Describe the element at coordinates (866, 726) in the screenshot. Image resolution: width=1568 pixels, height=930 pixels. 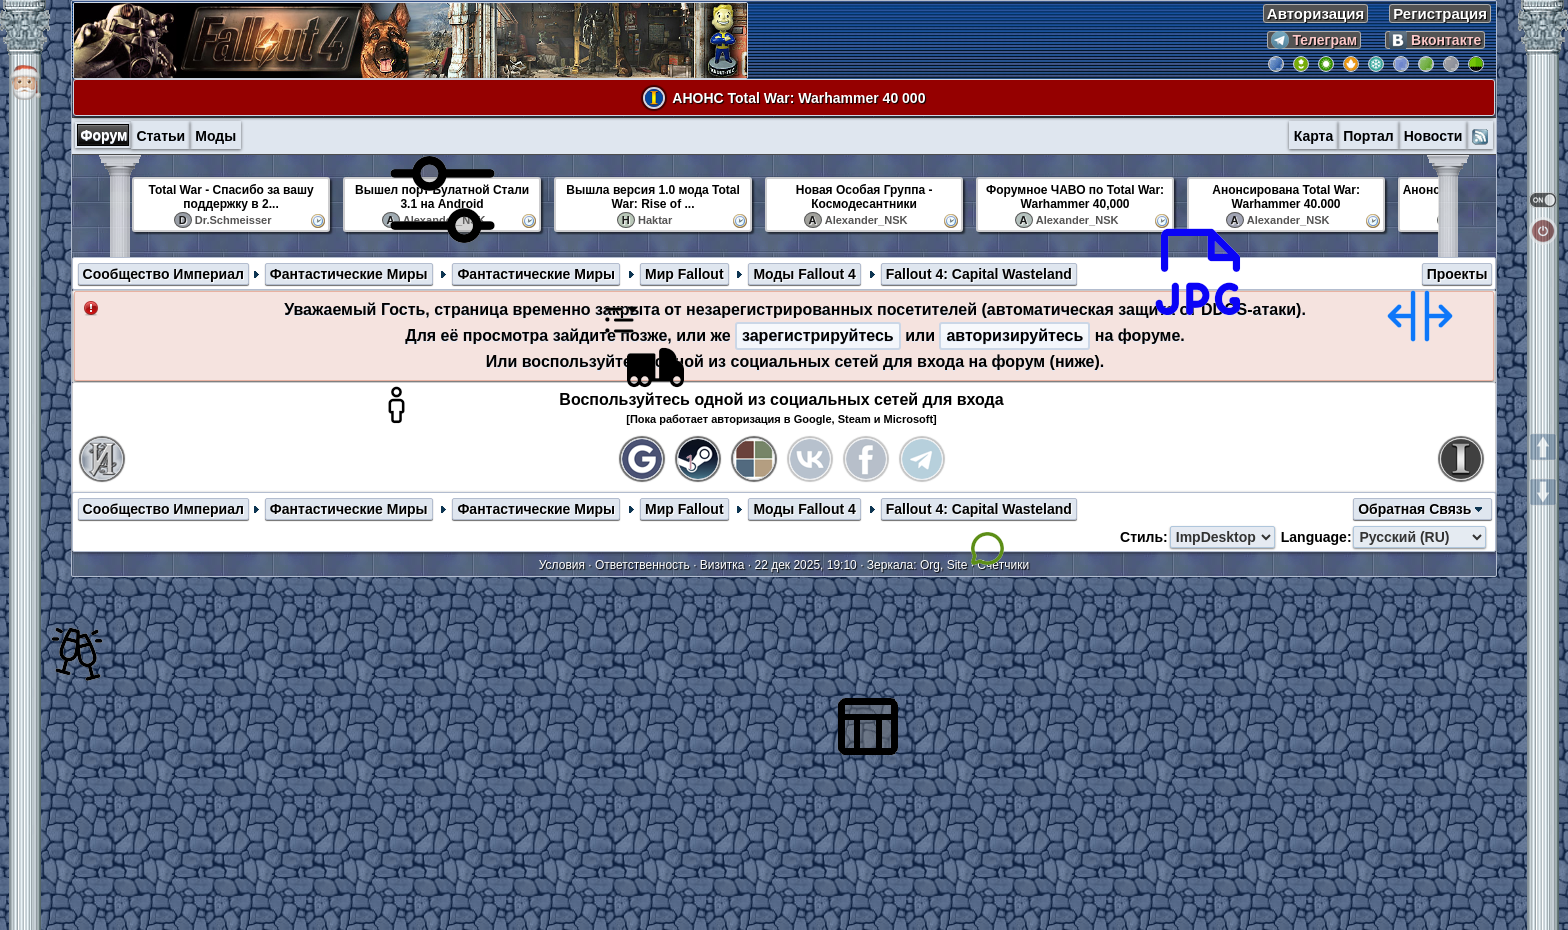
I see `view data in table format` at that location.